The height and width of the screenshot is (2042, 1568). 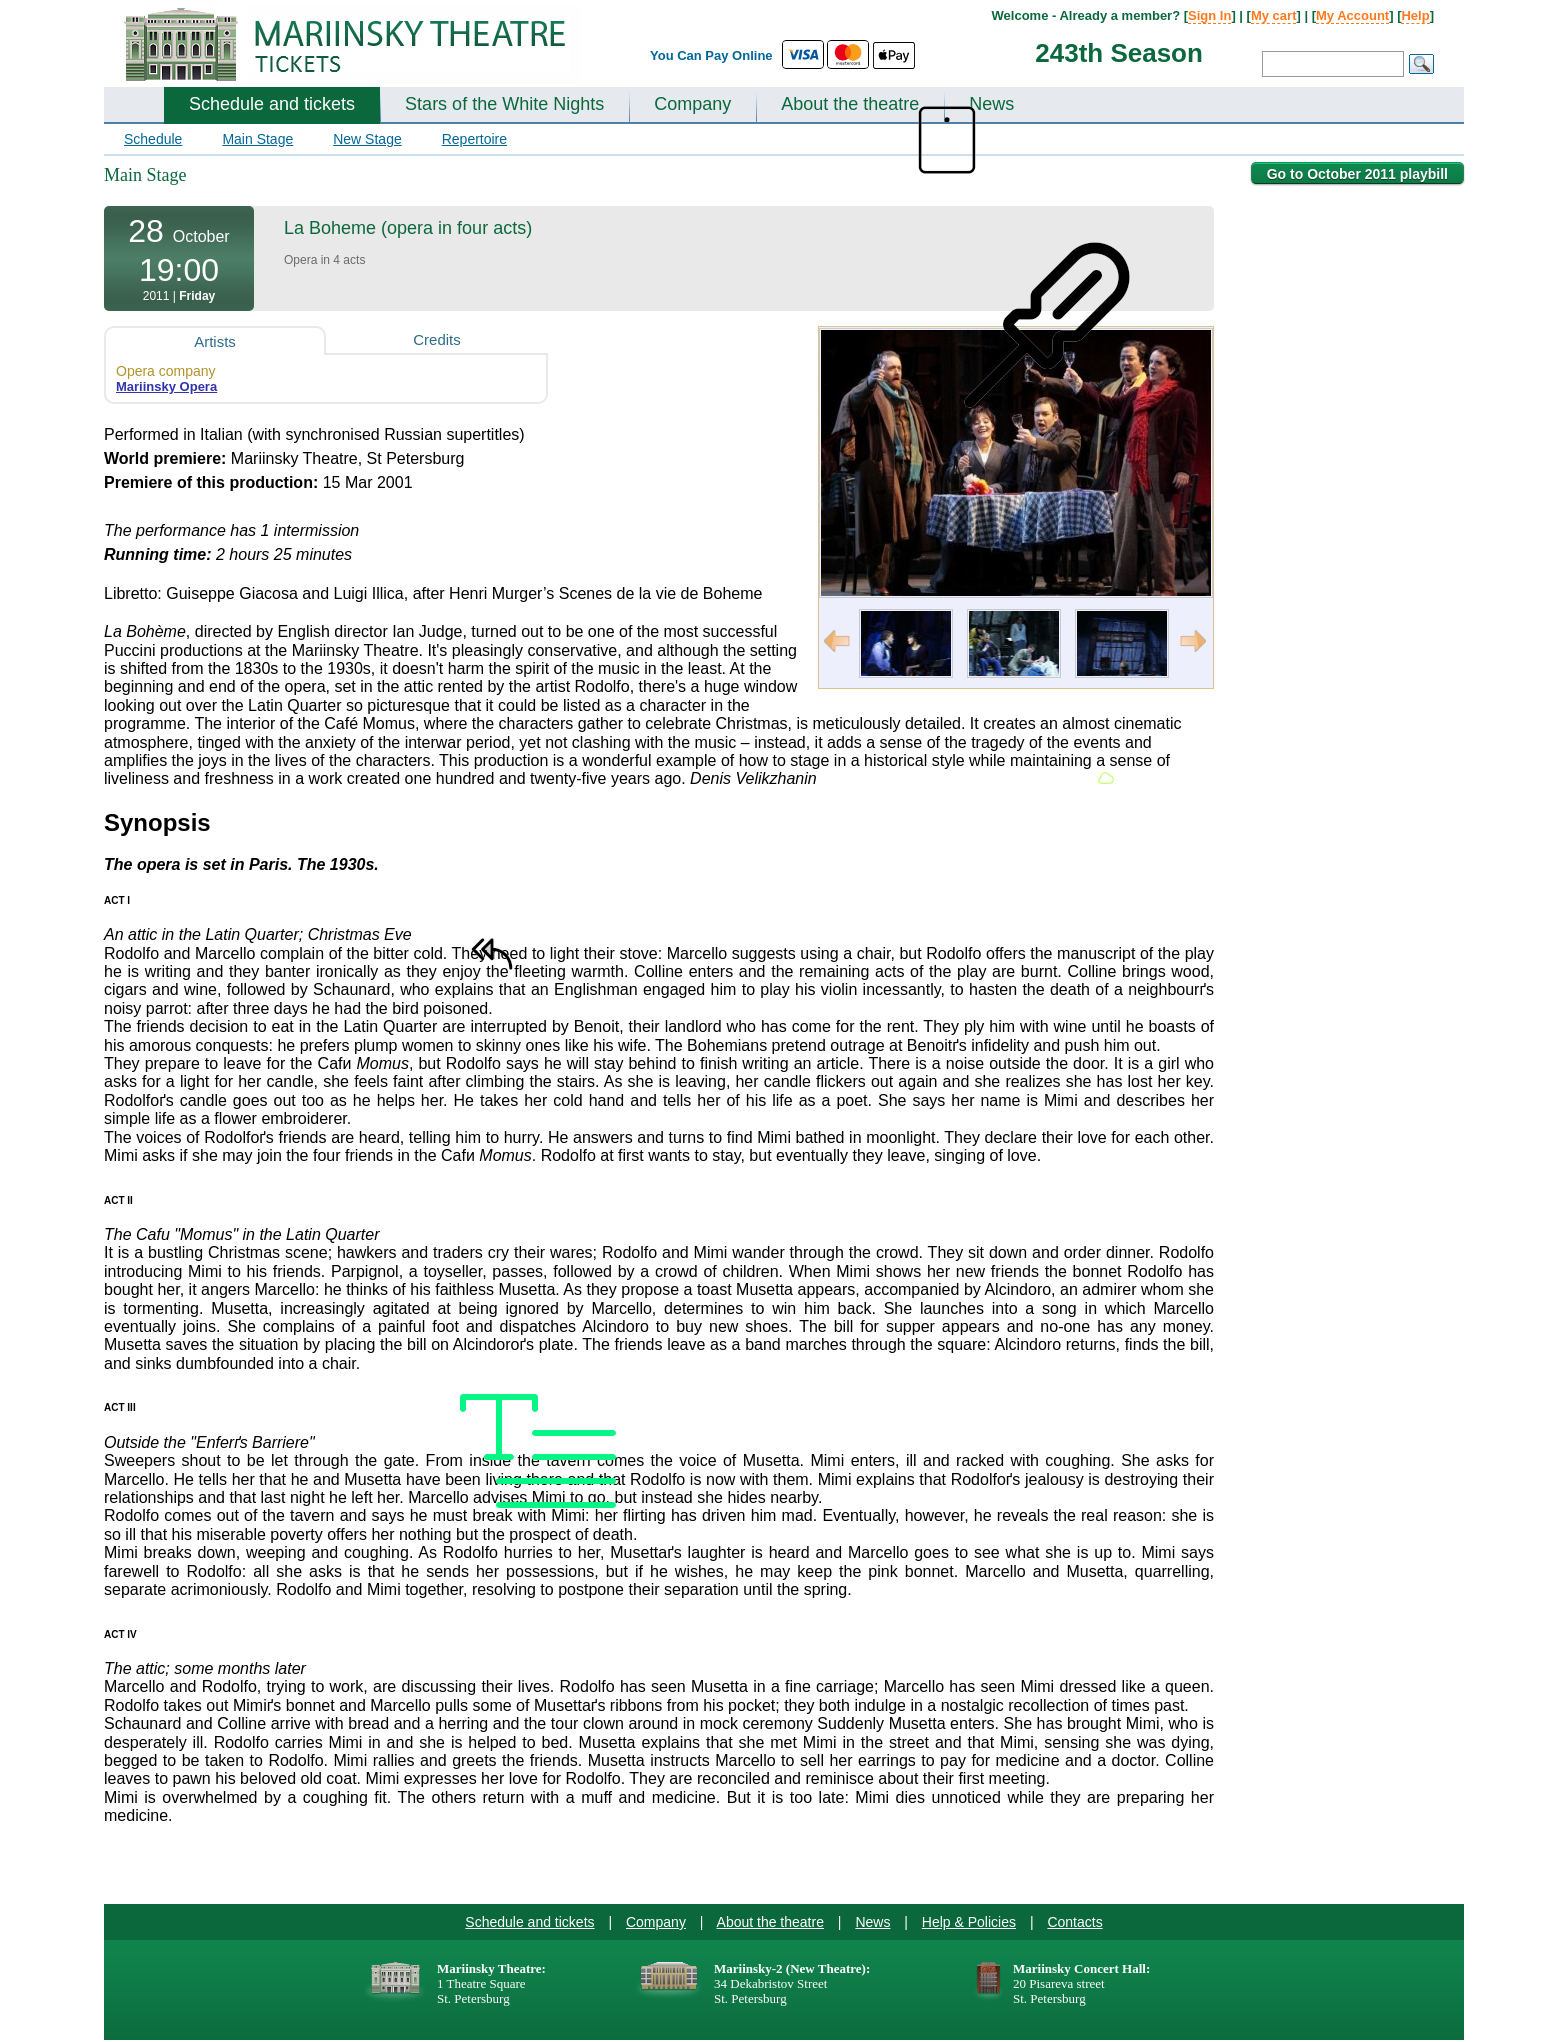 What do you see at coordinates (1047, 325) in the screenshot?
I see `access settings or configuration options` at bounding box center [1047, 325].